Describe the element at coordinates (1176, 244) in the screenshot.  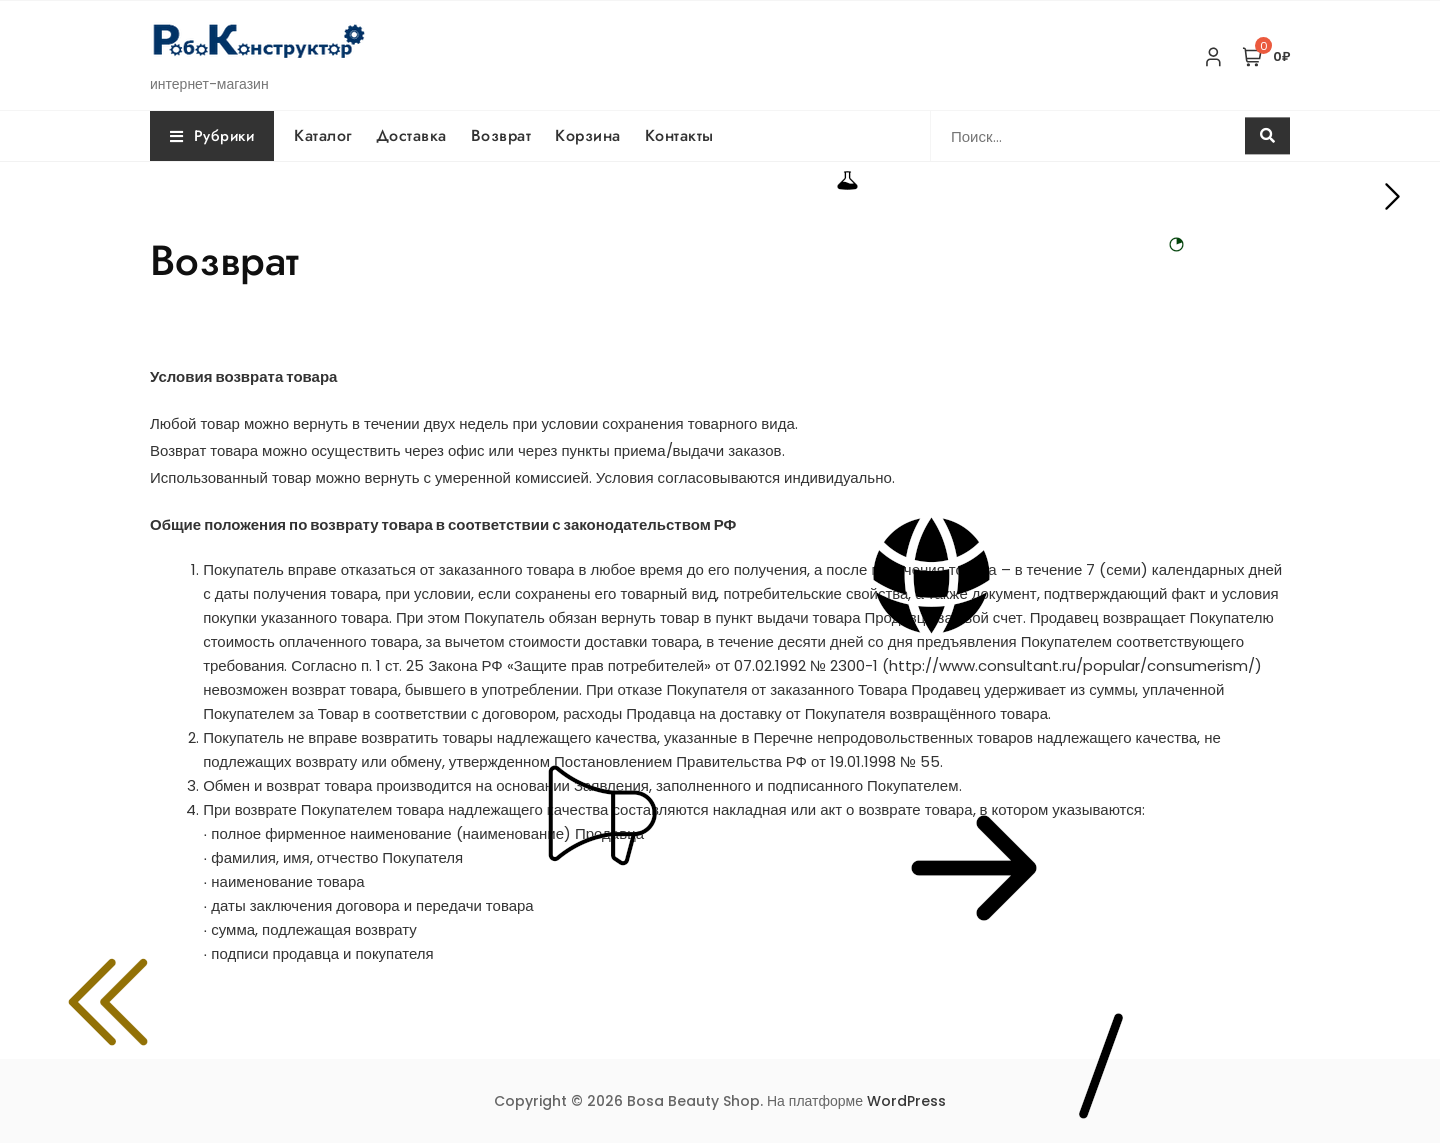
I see `indicates 20% progress or completion` at that location.